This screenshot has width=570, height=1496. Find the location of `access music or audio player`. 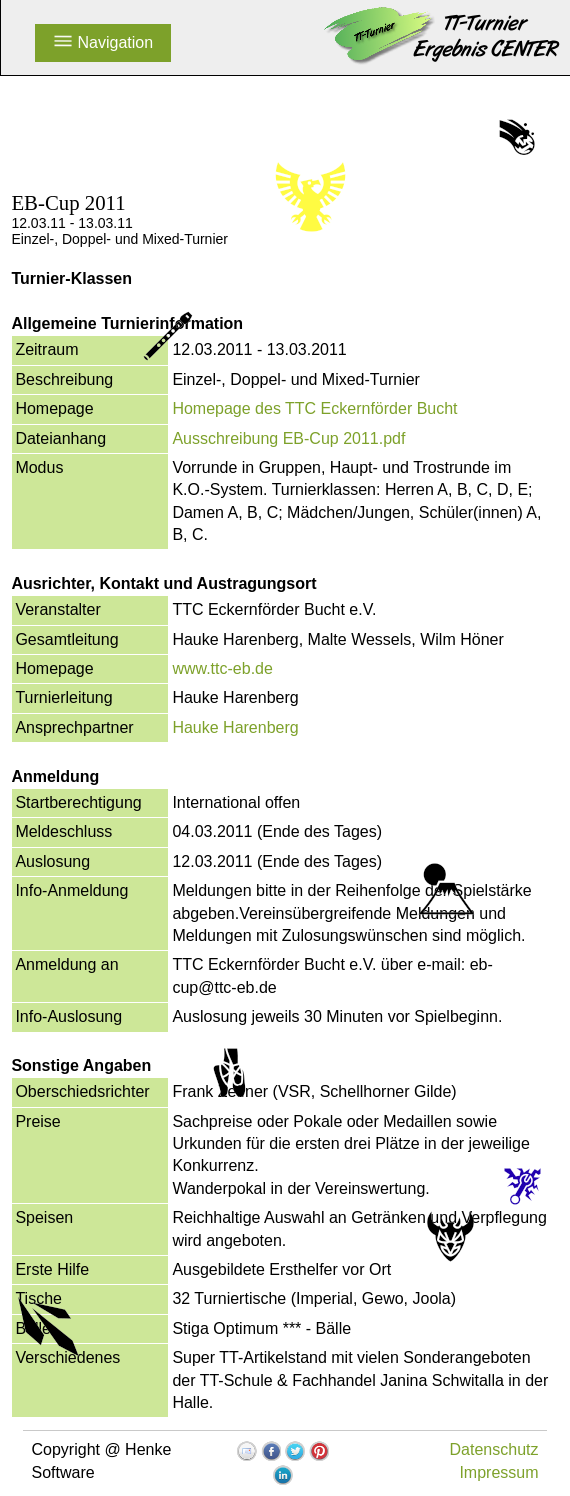

access music or audio player is located at coordinates (168, 336).